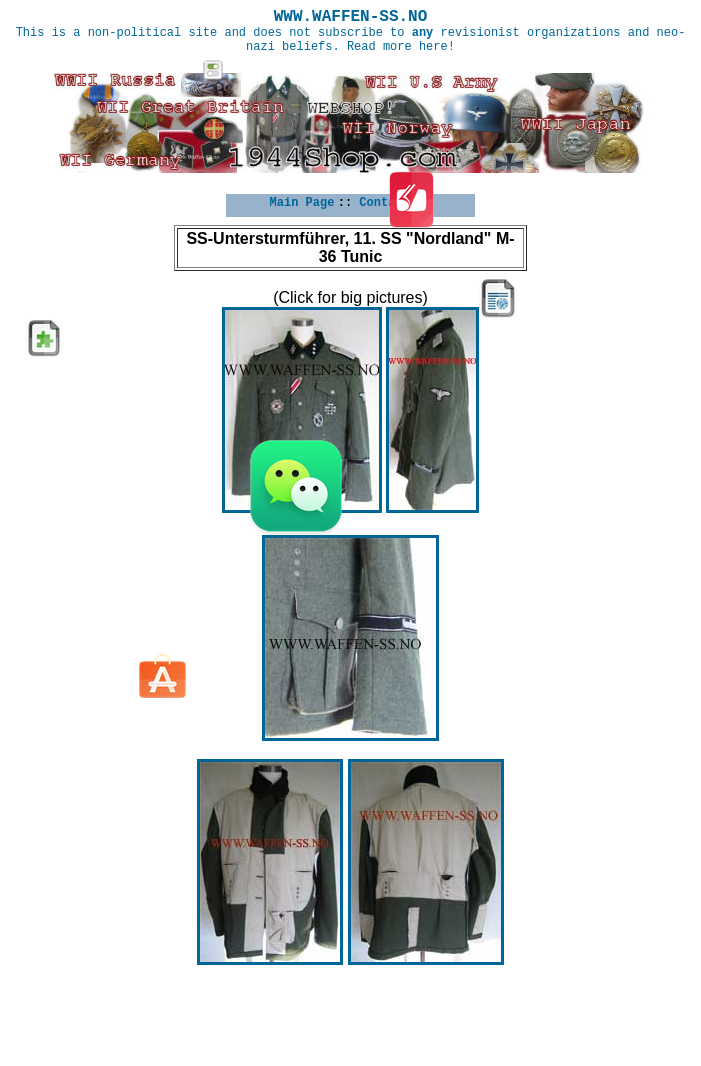  What do you see at coordinates (498, 298) in the screenshot?
I see `open a web template document file` at bounding box center [498, 298].